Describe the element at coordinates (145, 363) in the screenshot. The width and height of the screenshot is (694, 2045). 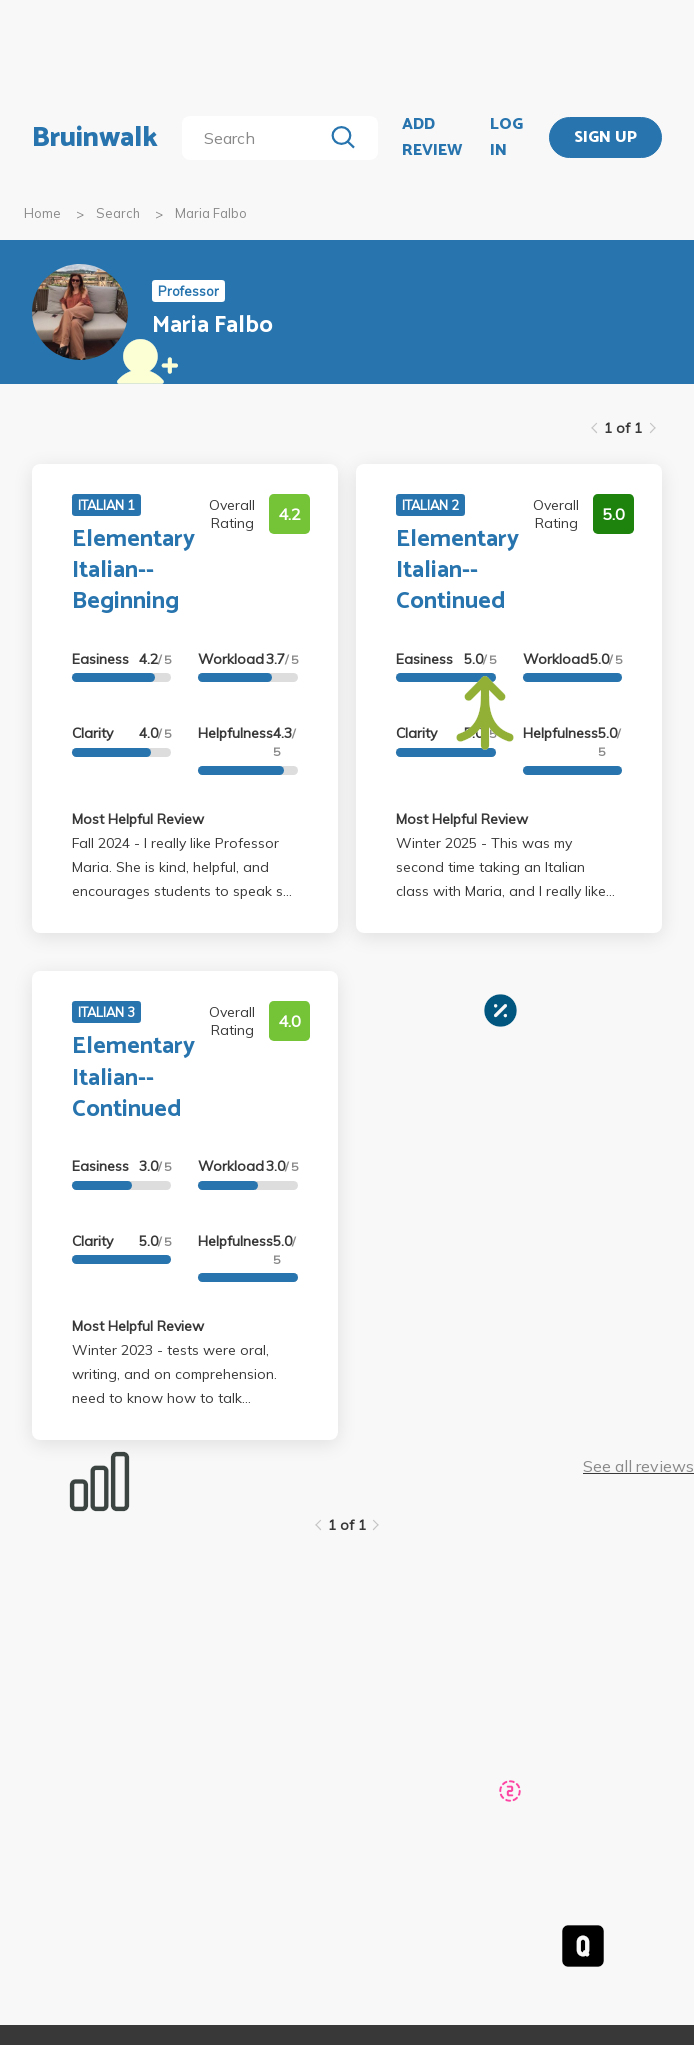
I see `add a new contact or friend` at that location.